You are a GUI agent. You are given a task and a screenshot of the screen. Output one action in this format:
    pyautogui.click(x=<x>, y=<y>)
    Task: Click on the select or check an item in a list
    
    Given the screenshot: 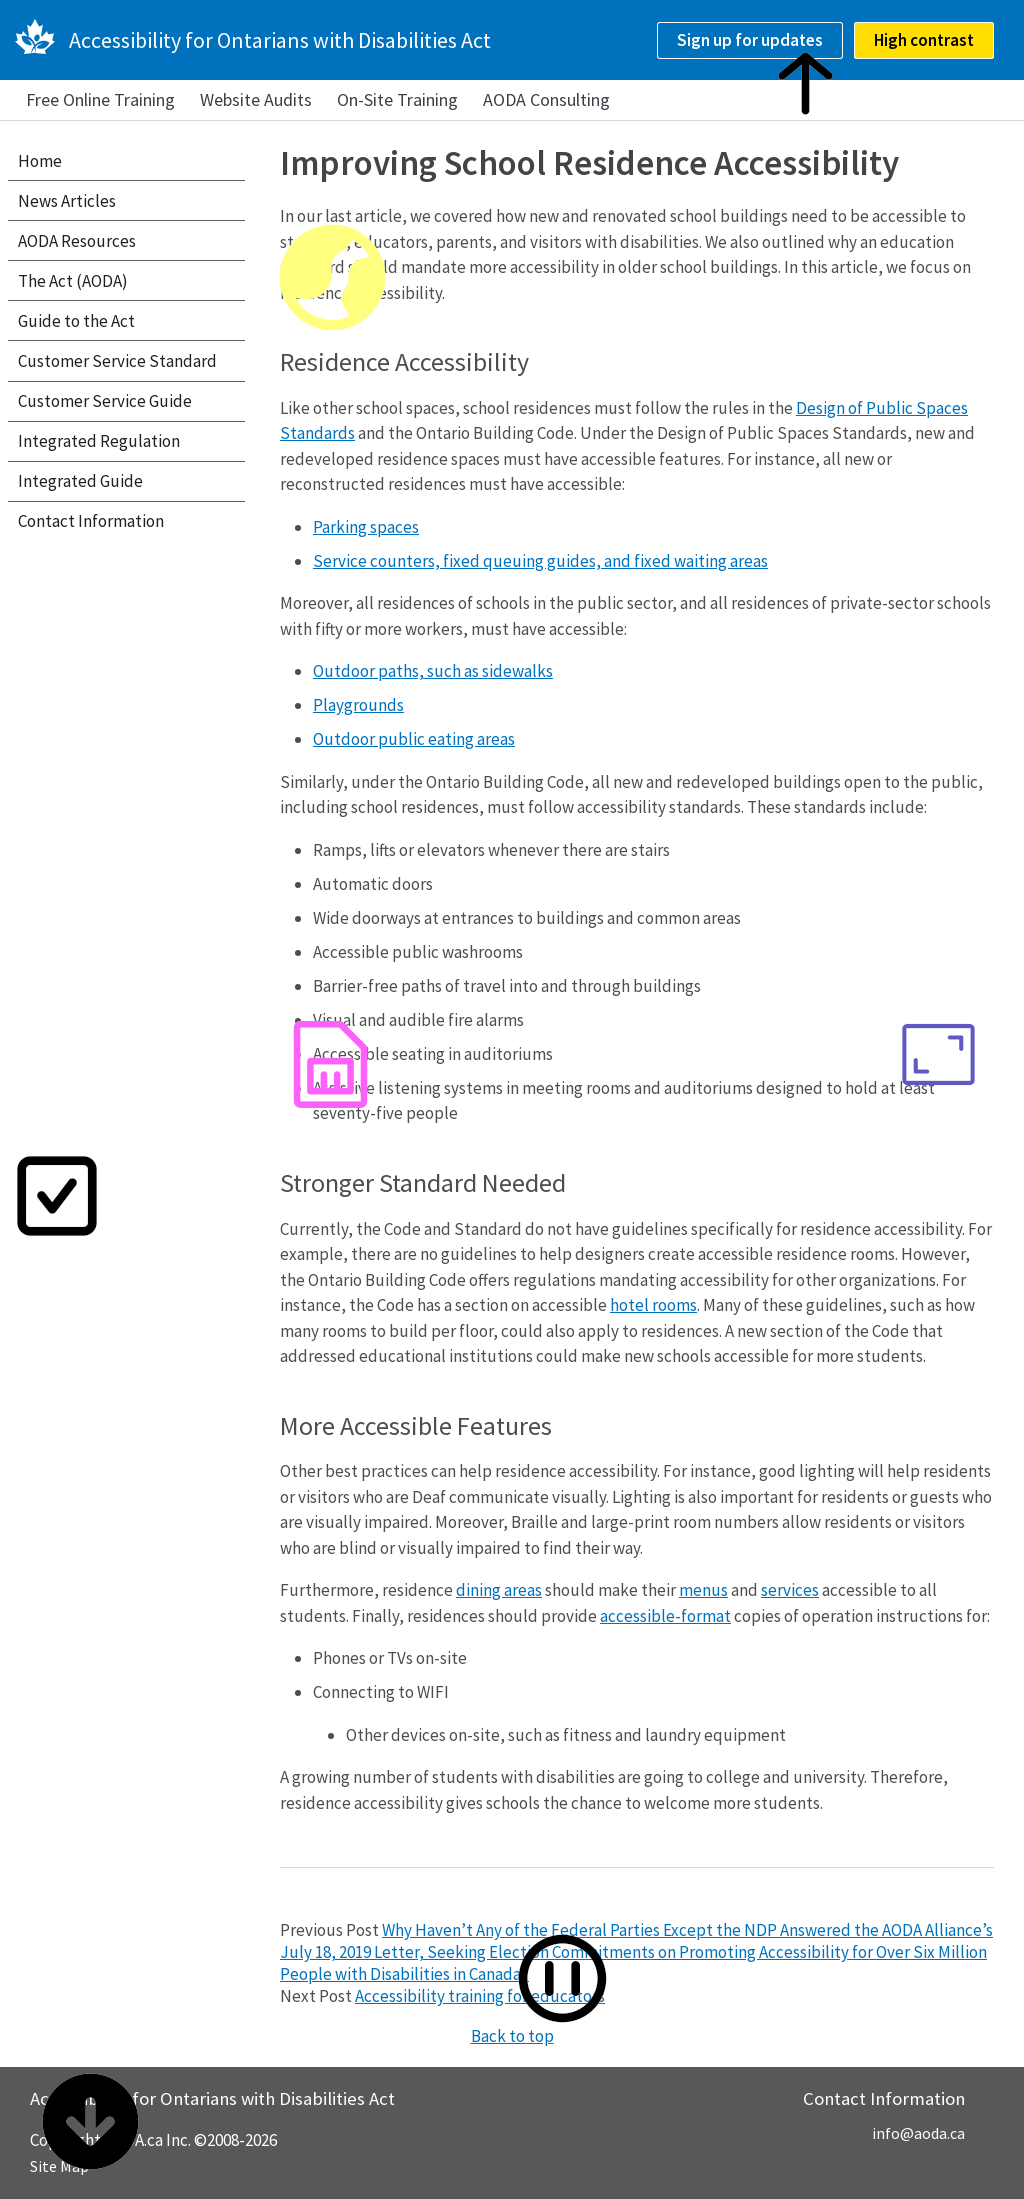 What is the action you would take?
    pyautogui.click(x=57, y=1196)
    